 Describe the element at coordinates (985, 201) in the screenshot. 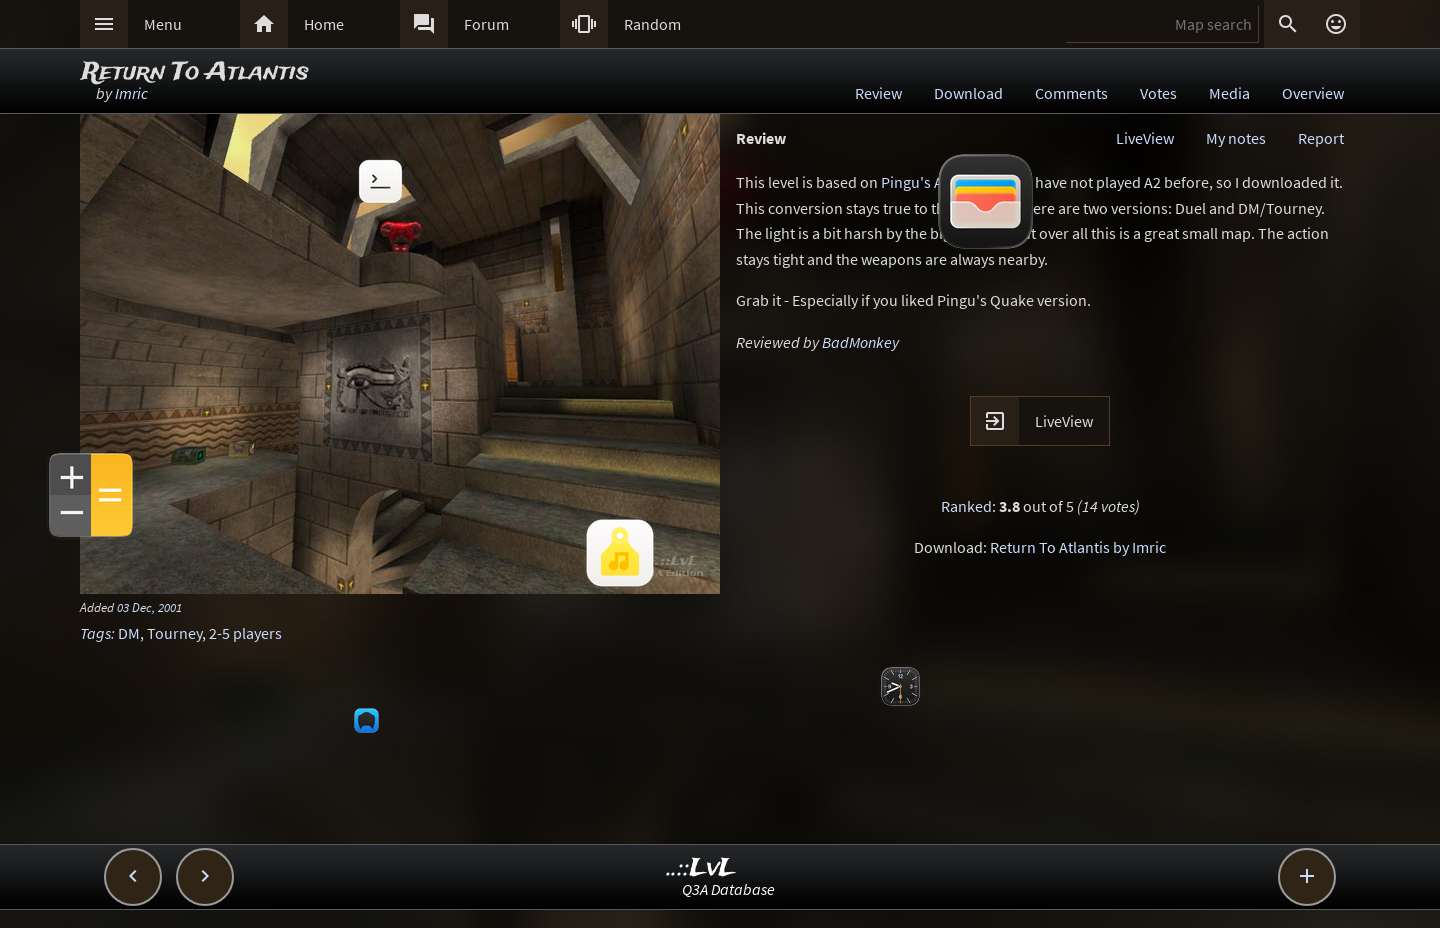

I see `open kwallet password manager` at that location.